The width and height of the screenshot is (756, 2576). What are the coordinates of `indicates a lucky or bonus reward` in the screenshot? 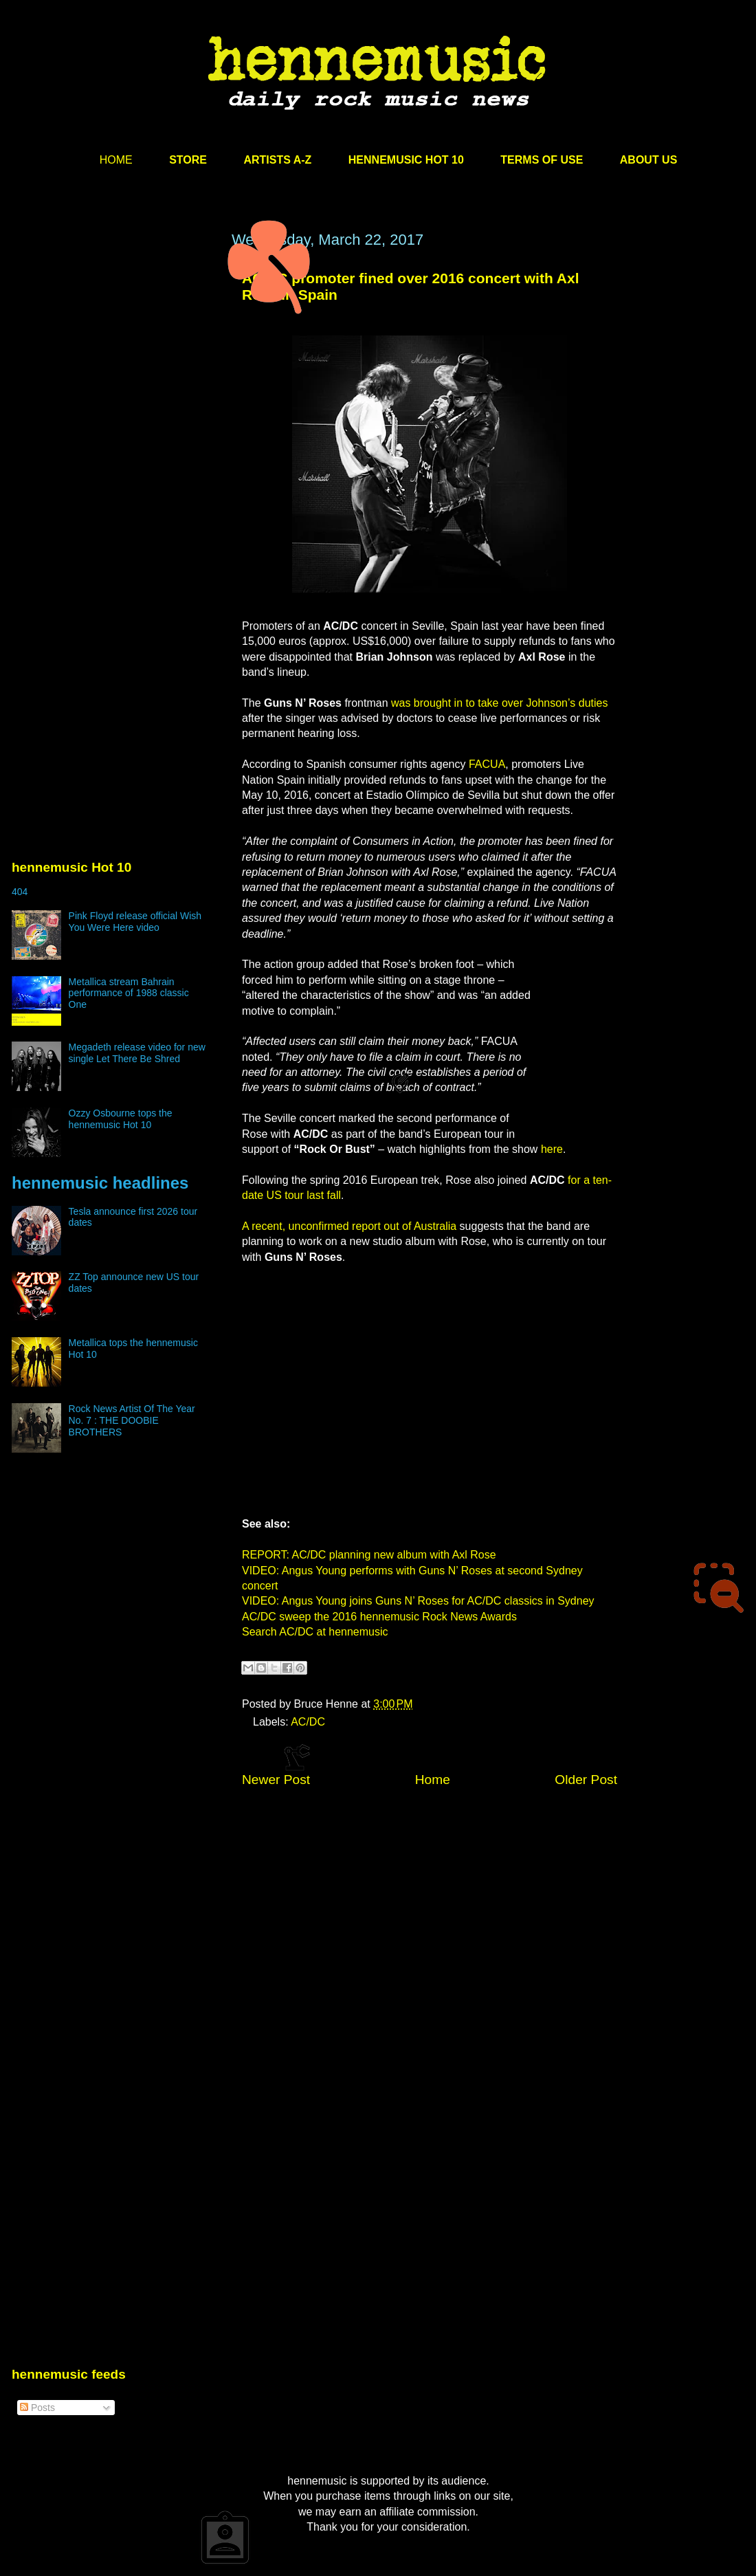 It's located at (269, 265).